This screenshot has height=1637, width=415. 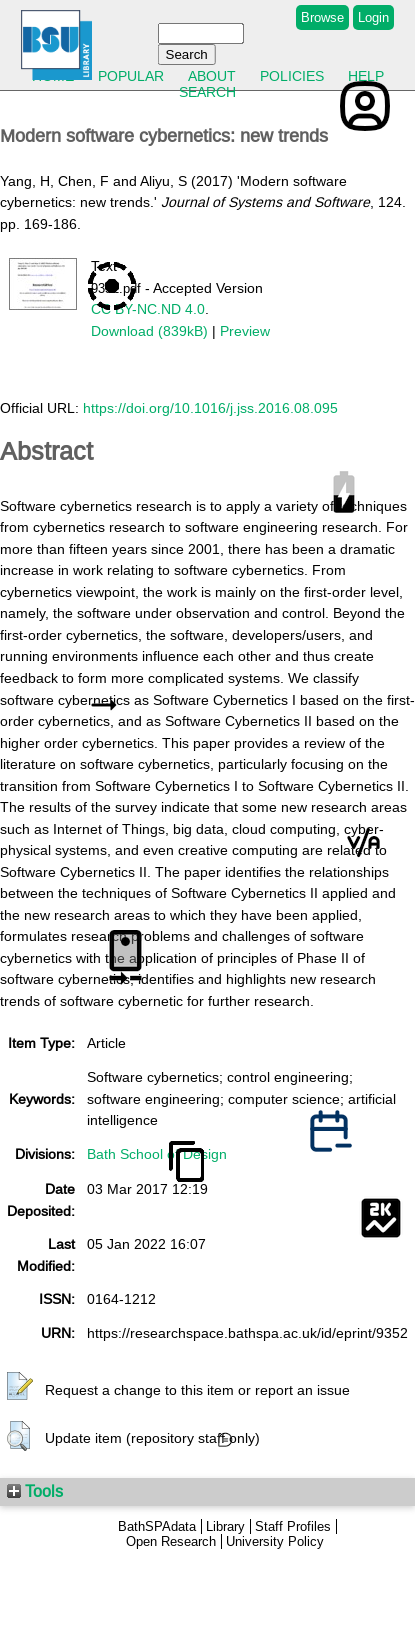 What do you see at coordinates (125, 957) in the screenshot?
I see `switch to rear camera` at bounding box center [125, 957].